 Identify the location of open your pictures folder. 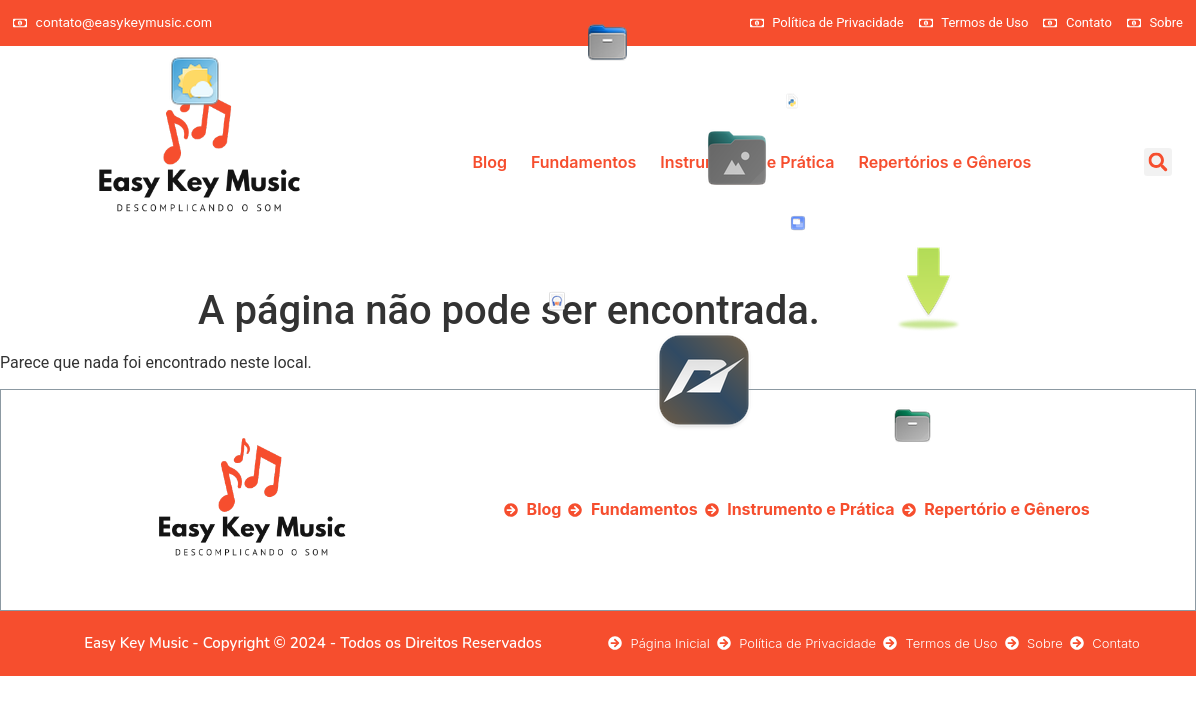
(737, 158).